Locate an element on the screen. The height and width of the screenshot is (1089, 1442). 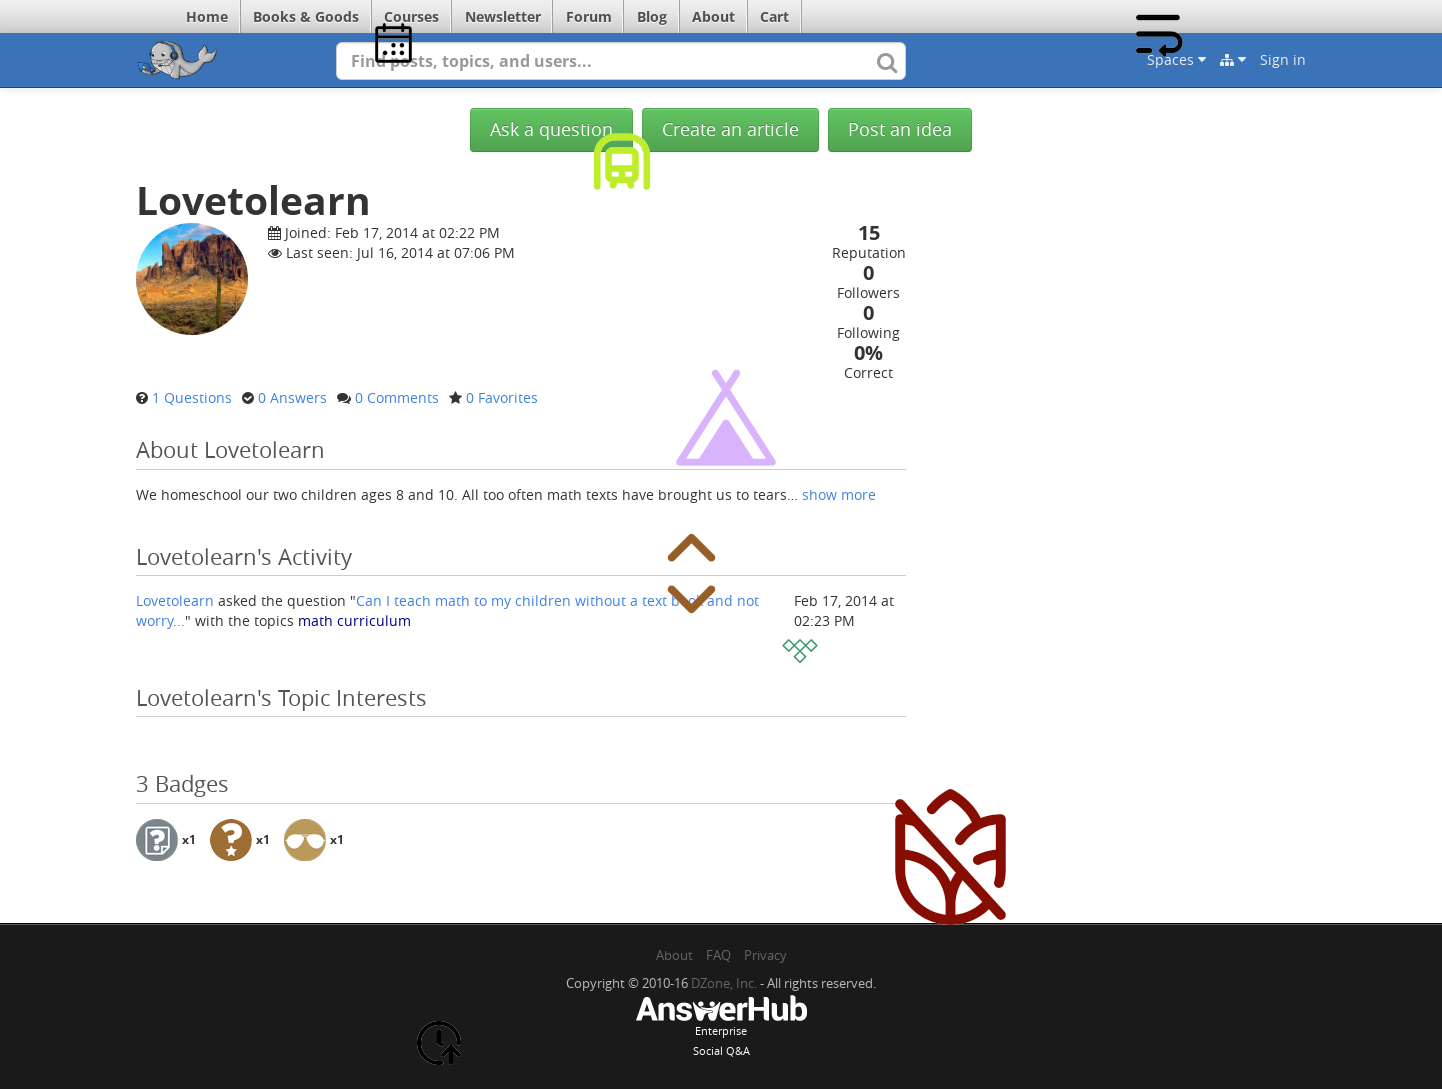
open the Tidal music streaming app is located at coordinates (800, 650).